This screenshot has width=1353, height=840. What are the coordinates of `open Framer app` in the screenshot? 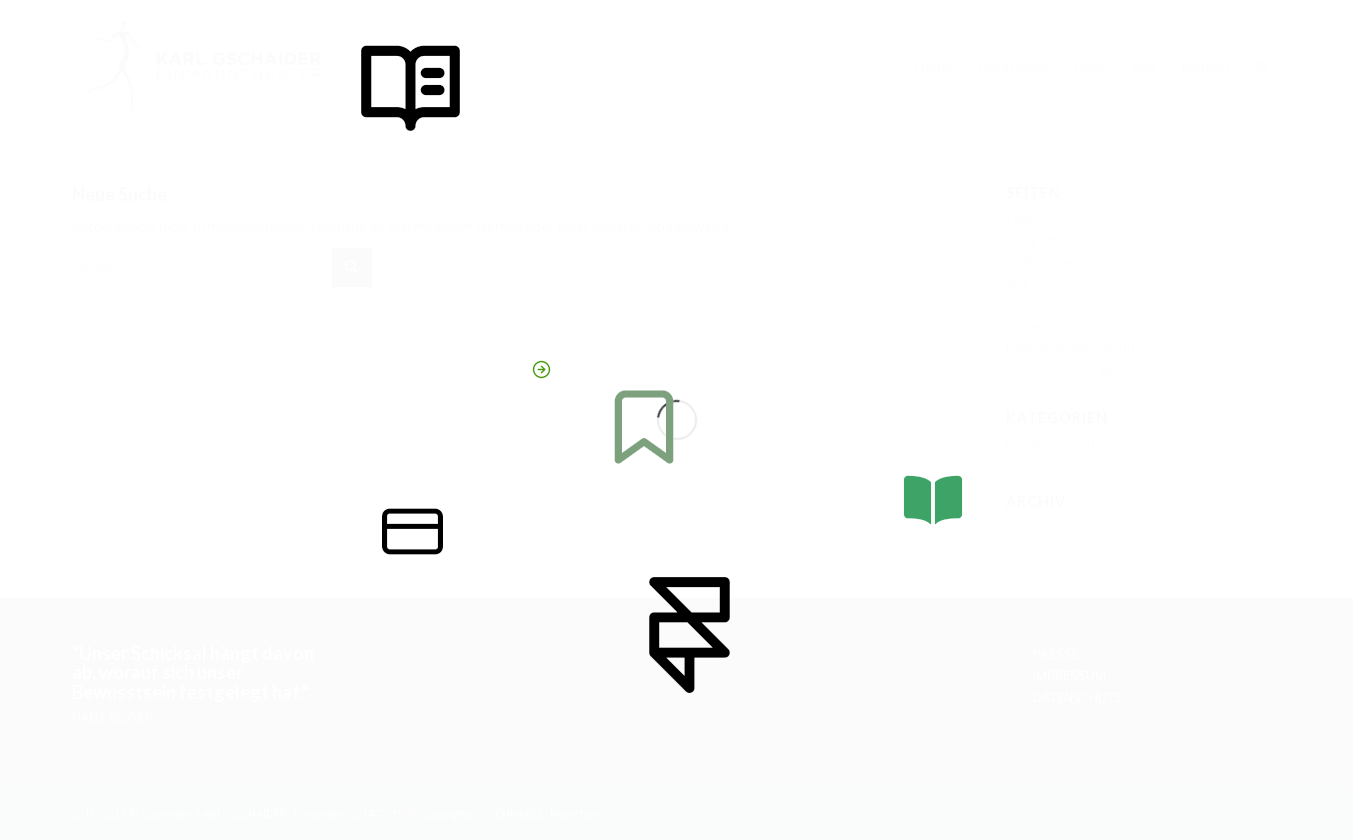 It's located at (689, 632).